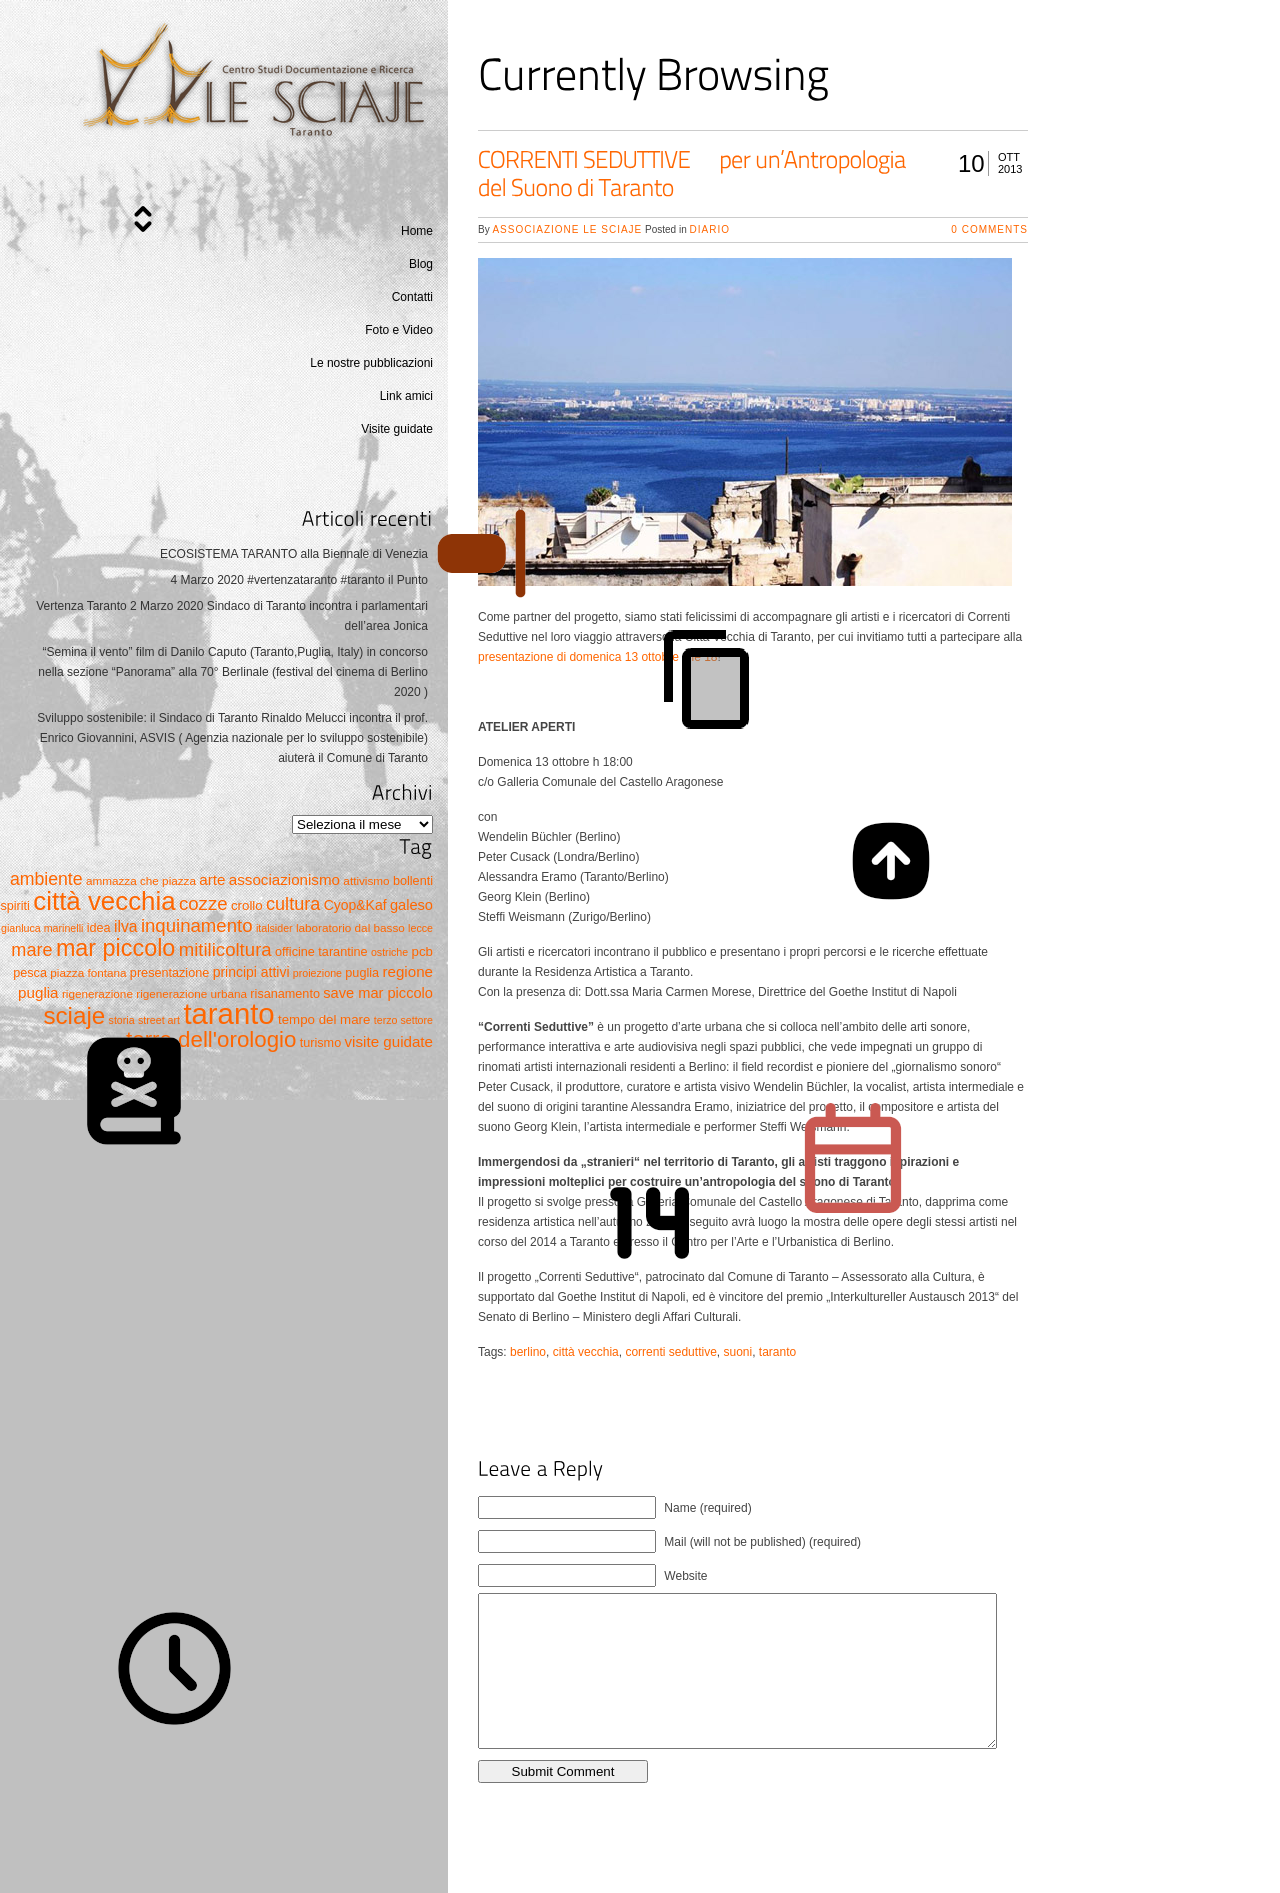 The image size is (1280, 1893). I want to click on view time or clock settings, so click(174, 1668).